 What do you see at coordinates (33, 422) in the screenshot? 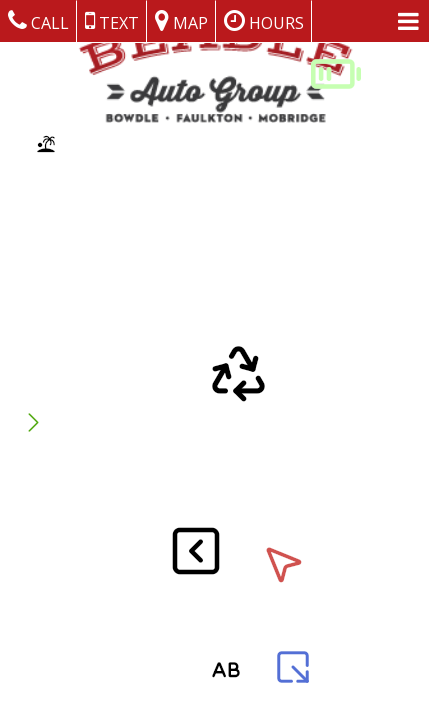
I see `navigate to the next item or page` at bounding box center [33, 422].